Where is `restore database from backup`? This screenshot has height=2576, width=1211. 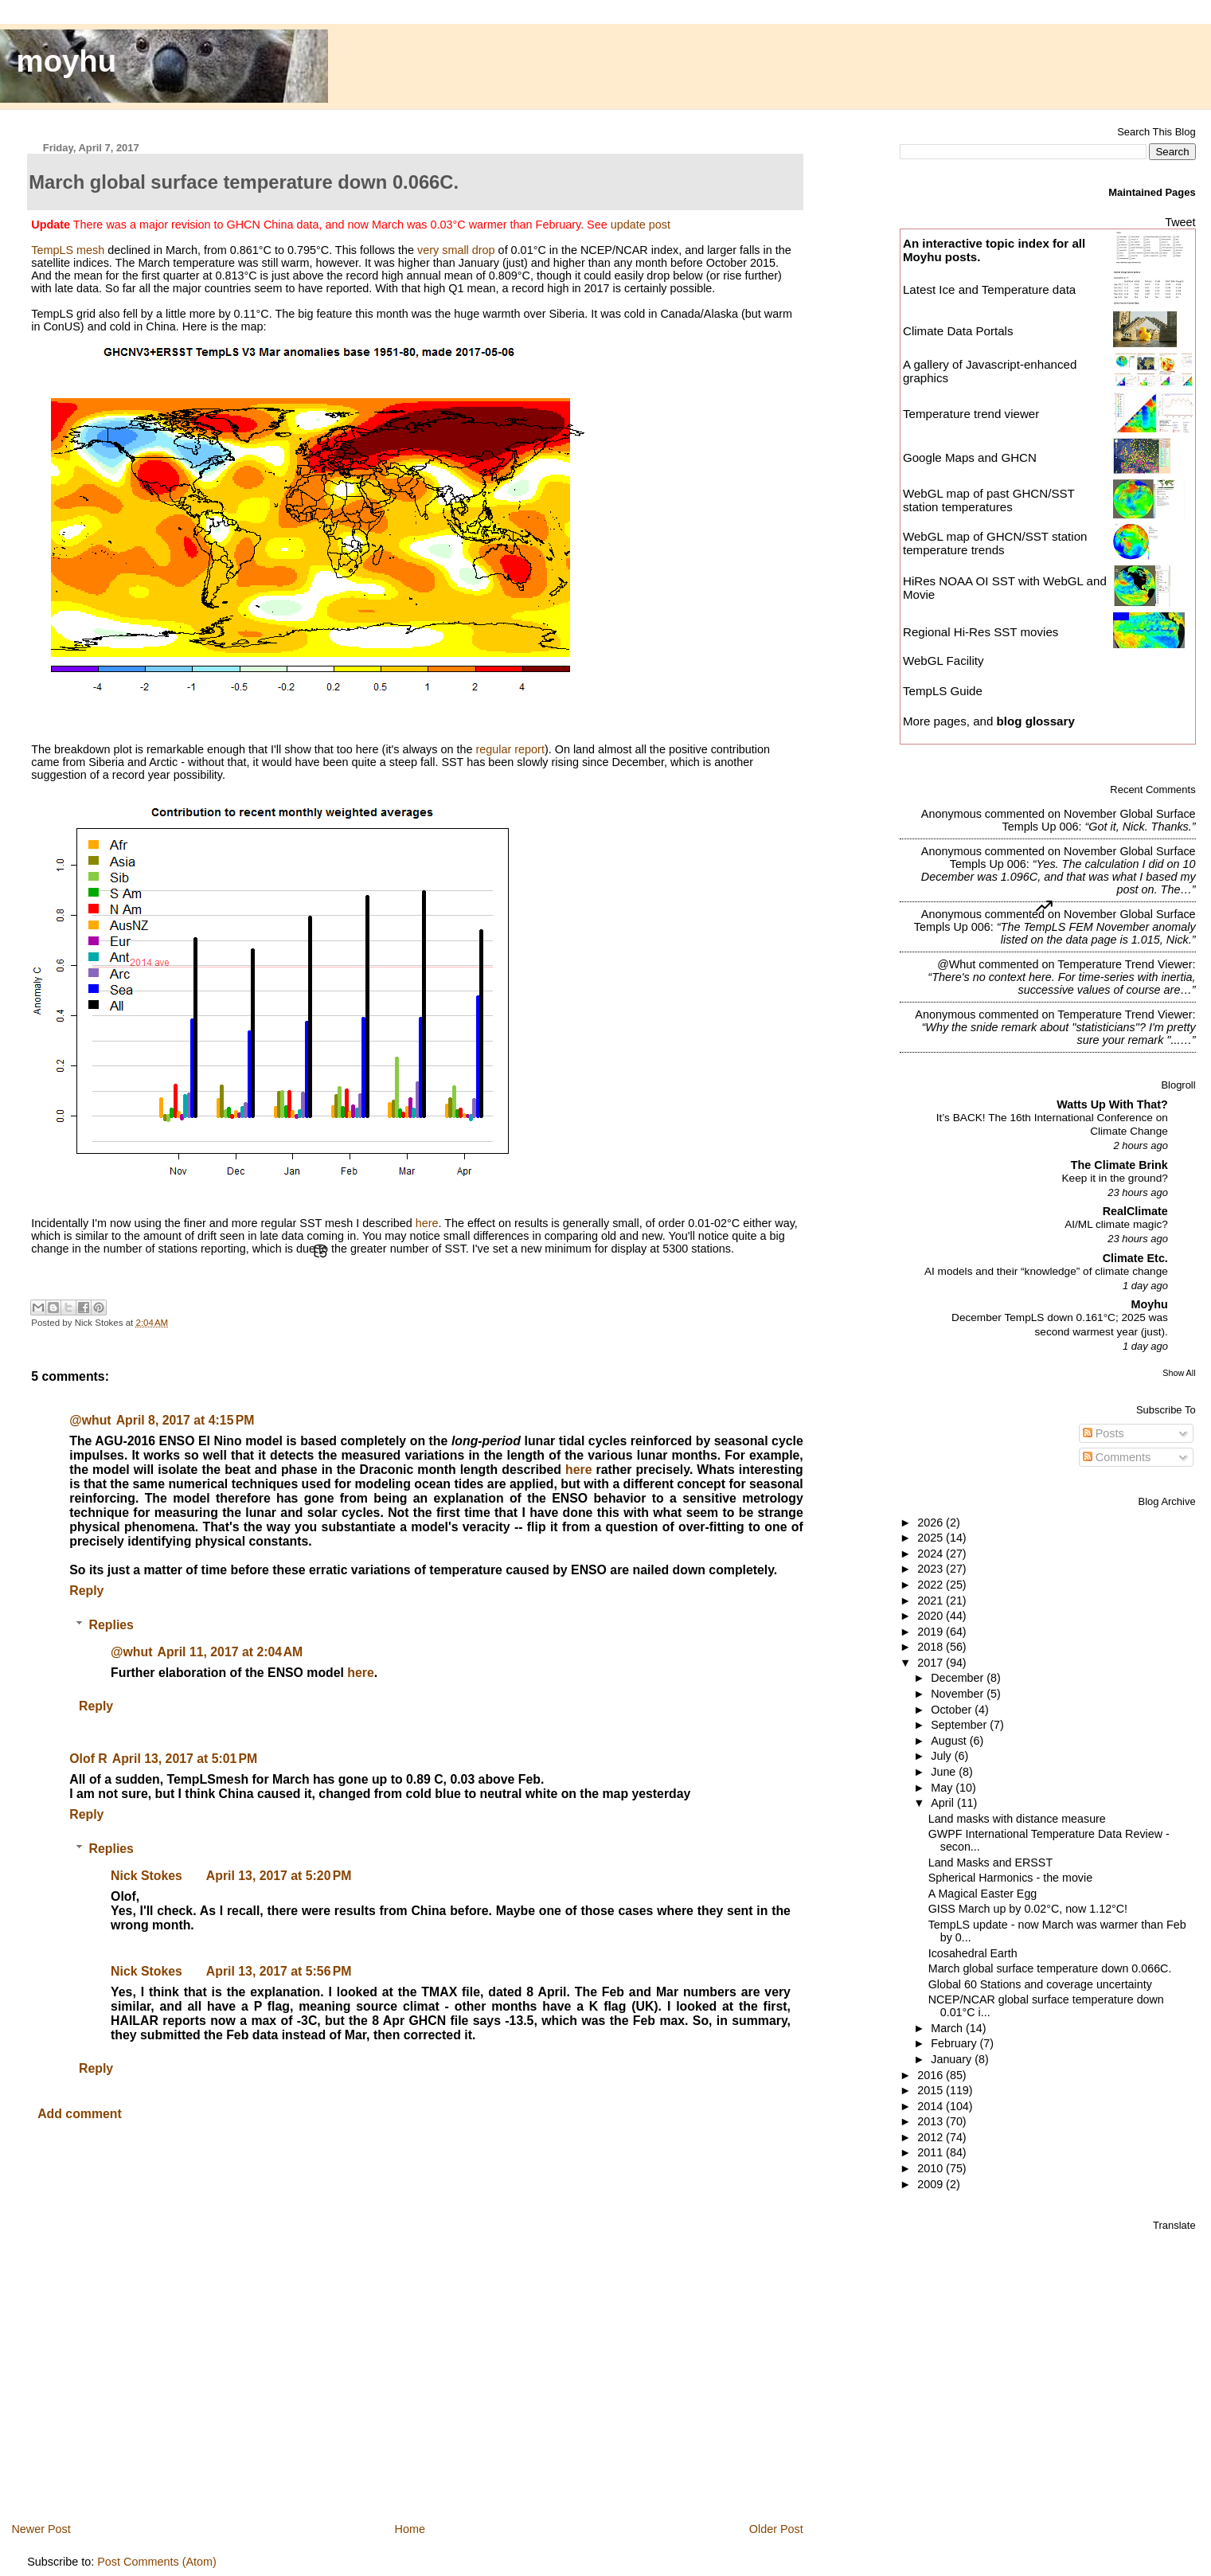
restore database from backup is located at coordinates (320, 1251).